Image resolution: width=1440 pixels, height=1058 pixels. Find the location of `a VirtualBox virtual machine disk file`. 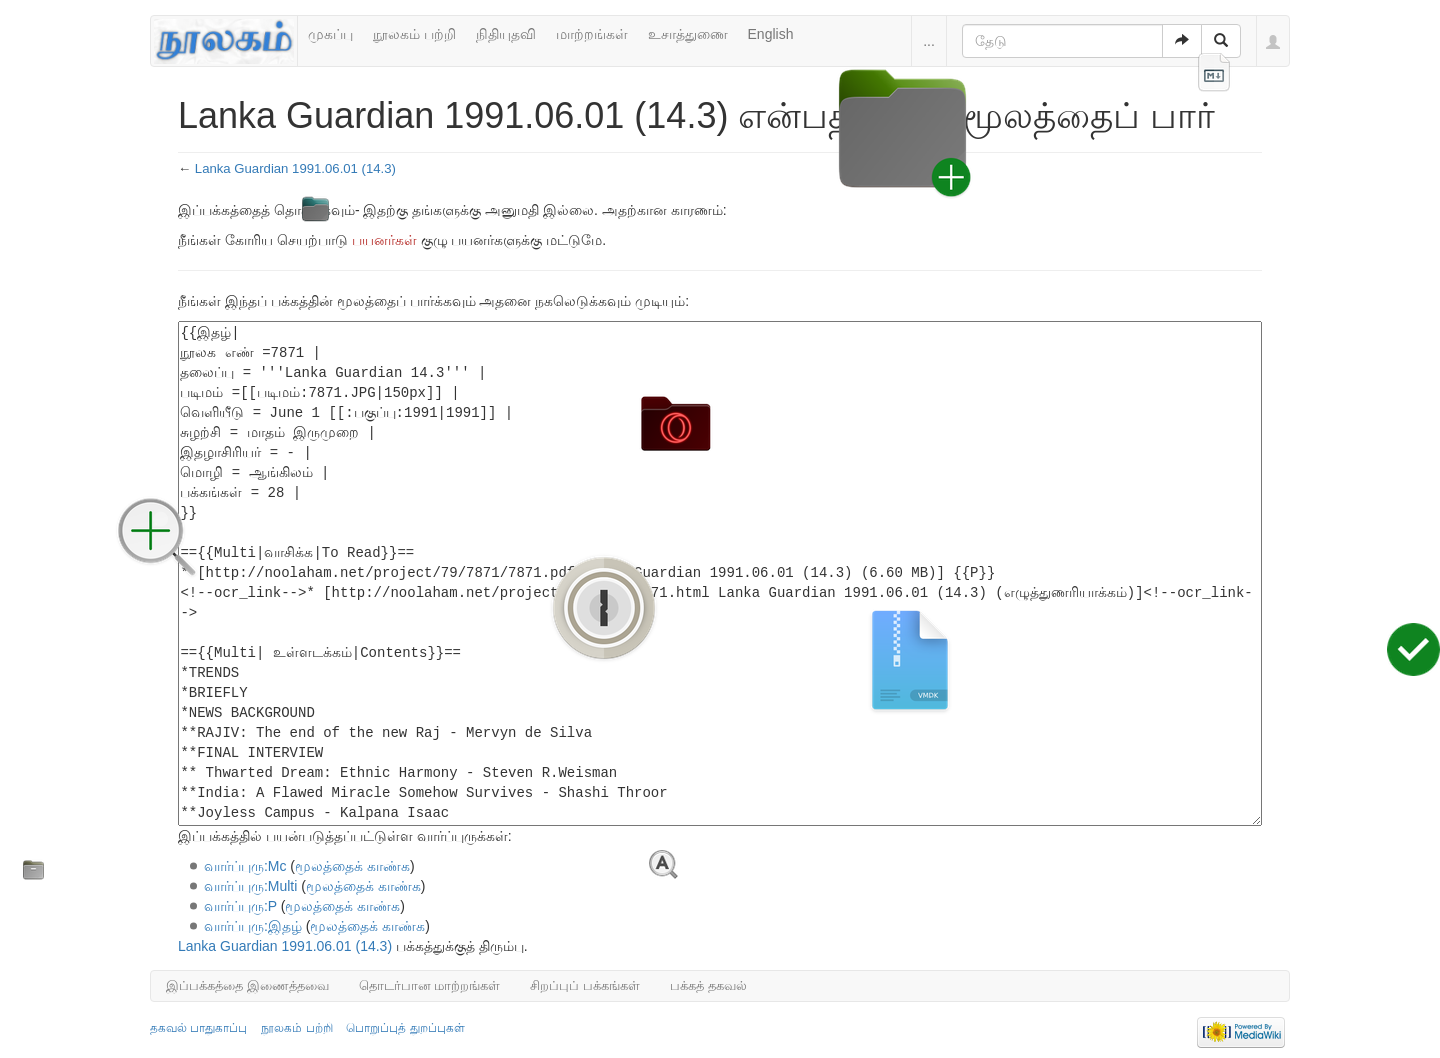

a VirtualBox virtual machine disk file is located at coordinates (910, 662).